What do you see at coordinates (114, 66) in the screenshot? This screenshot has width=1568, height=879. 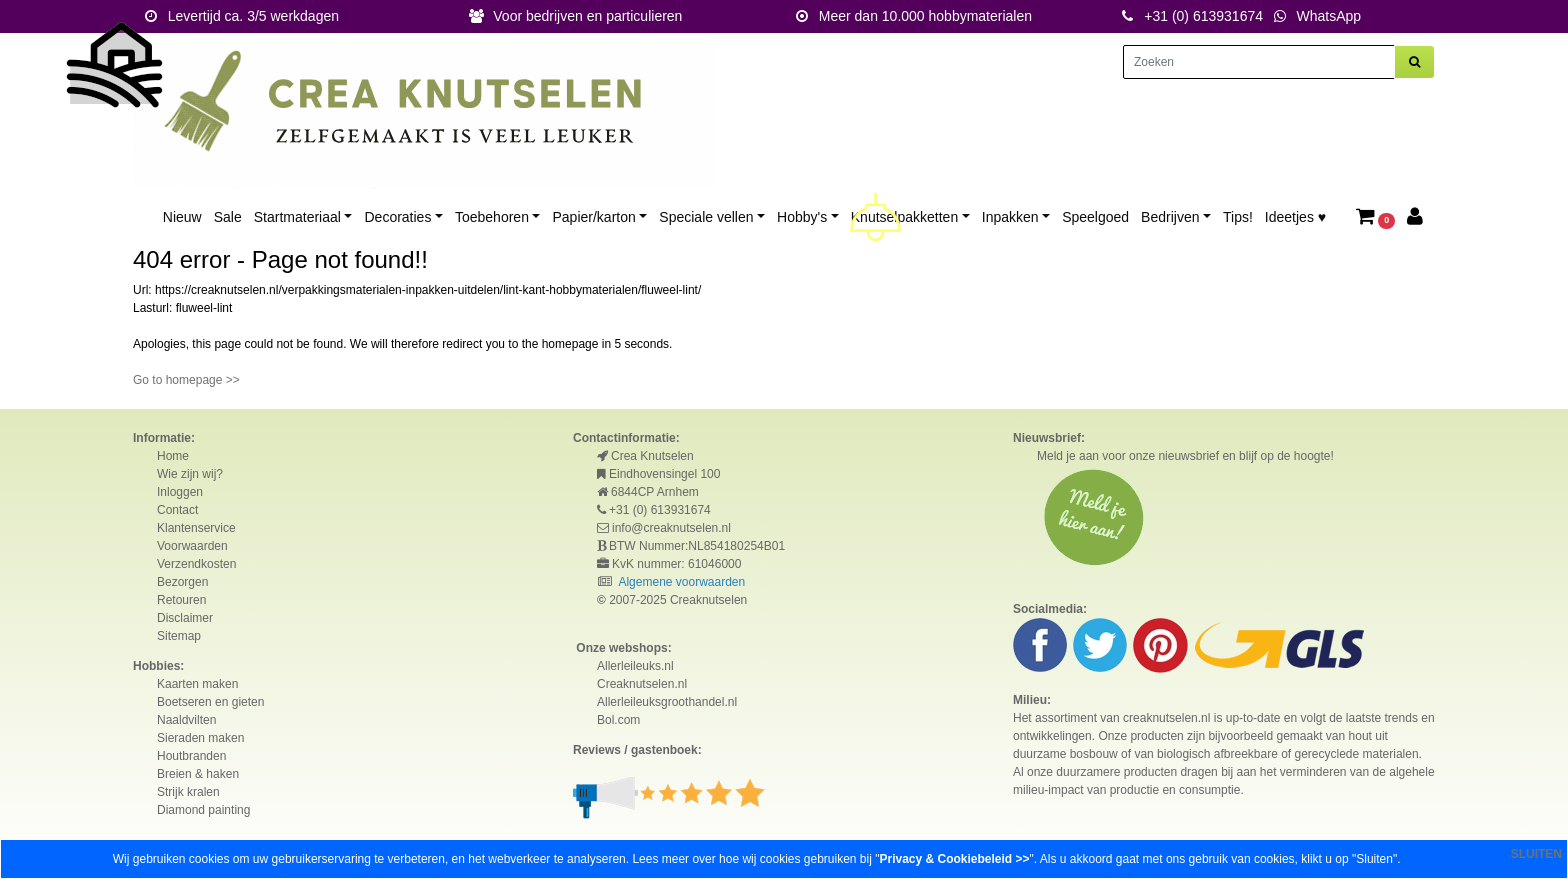 I see `access farm or agricultural settings` at bounding box center [114, 66].